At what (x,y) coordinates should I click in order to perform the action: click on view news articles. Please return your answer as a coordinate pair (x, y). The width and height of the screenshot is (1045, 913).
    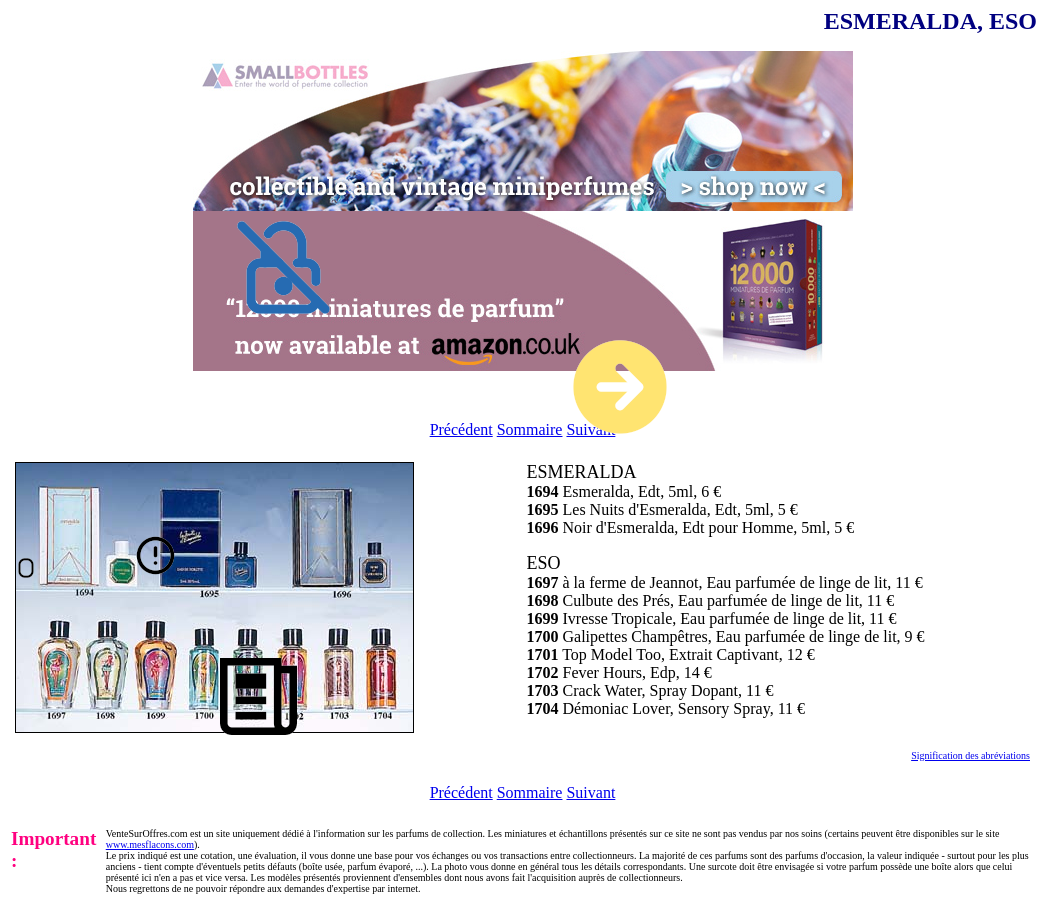
    Looking at the image, I should click on (258, 696).